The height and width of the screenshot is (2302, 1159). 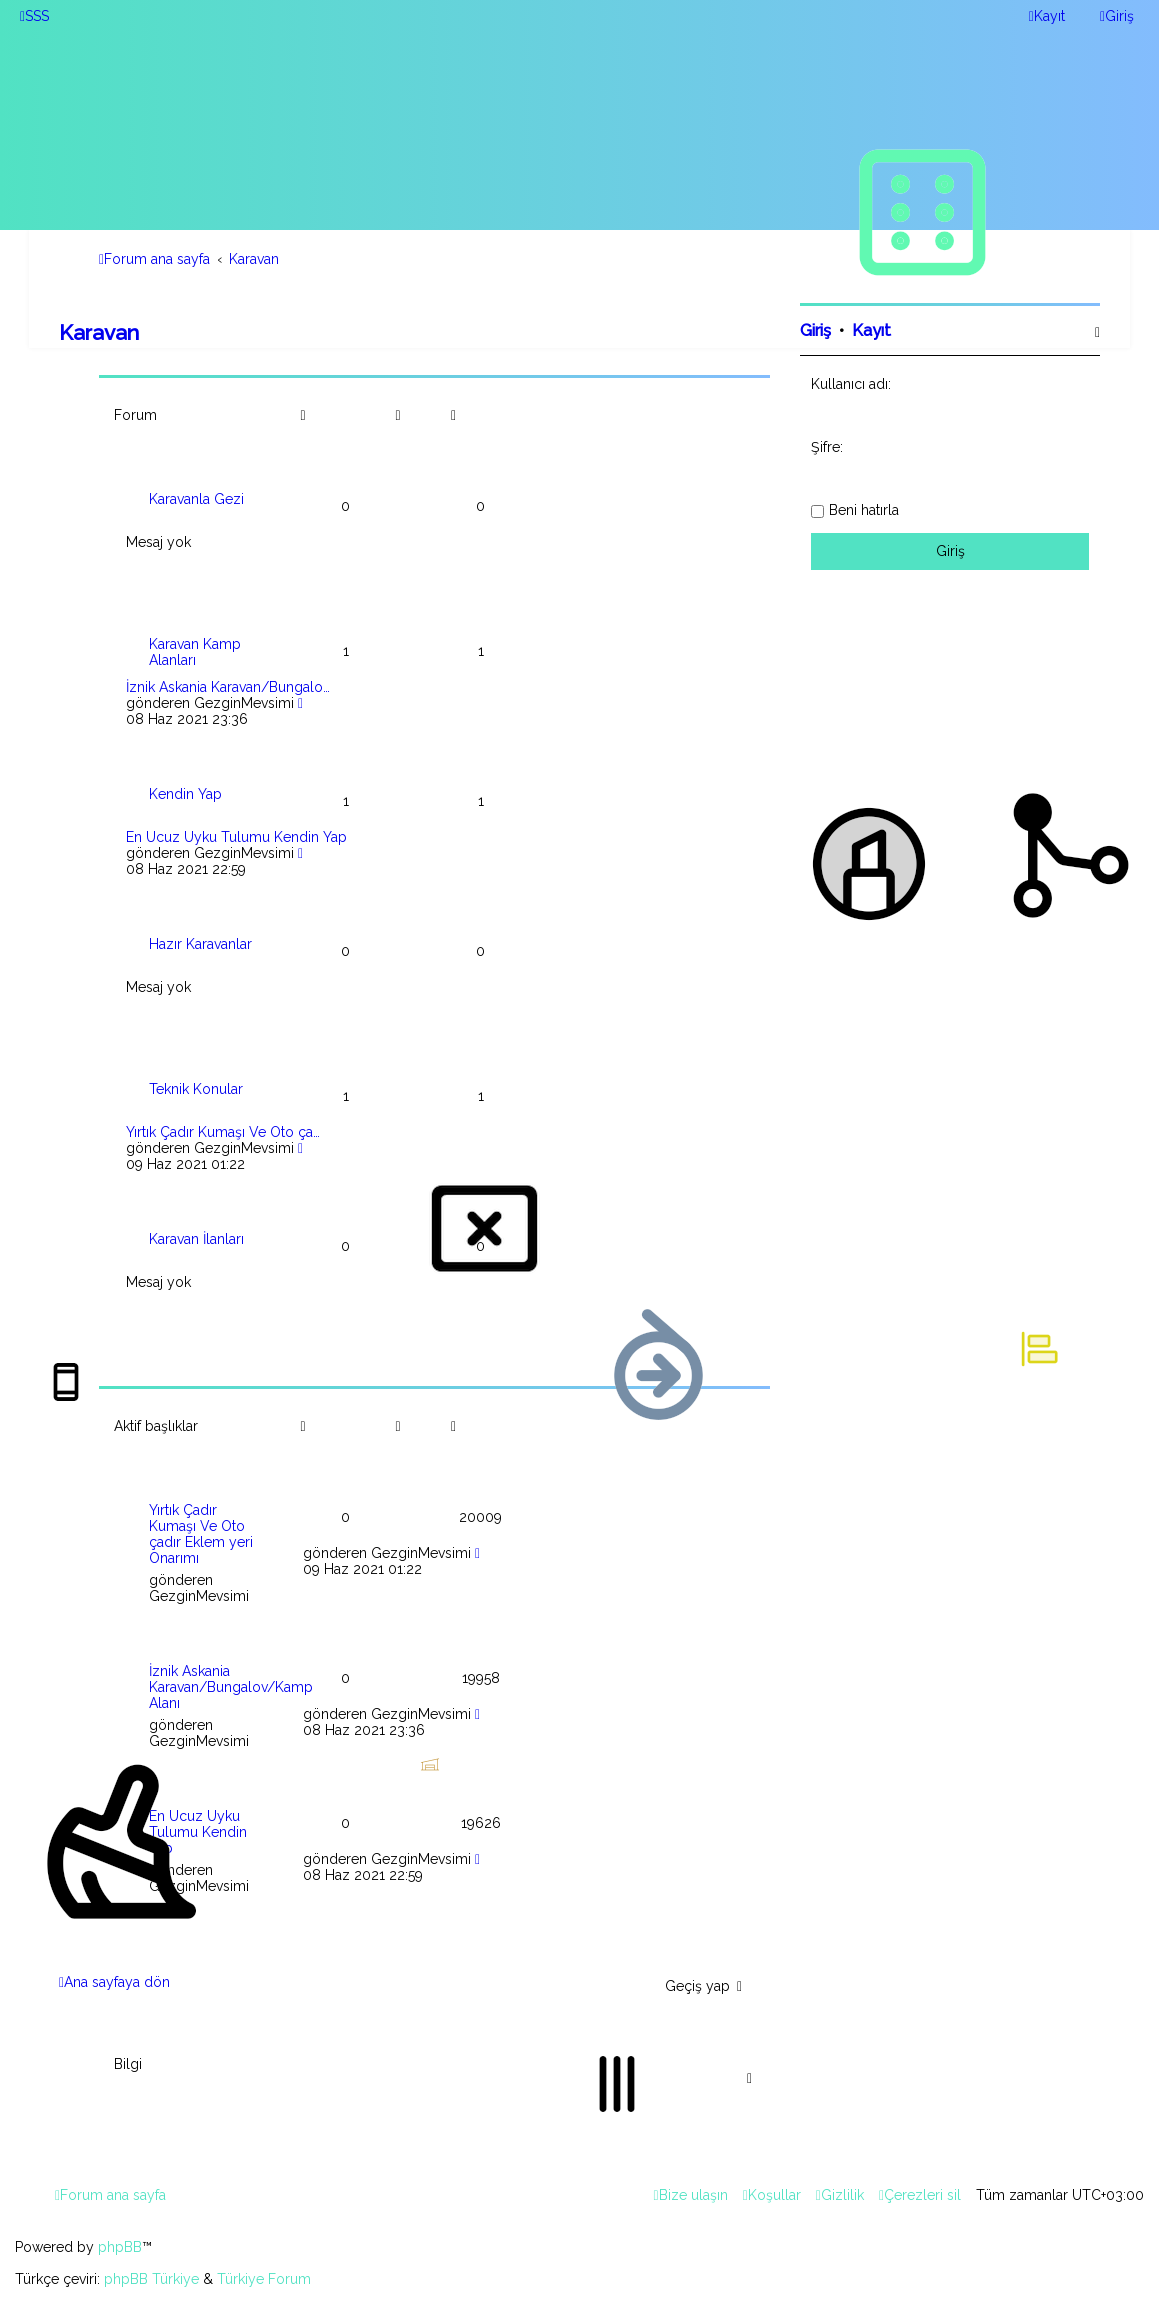 What do you see at coordinates (484, 1228) in the screenshot?
I see `cancel or close a presentation` at bounding box center [484, 1228].